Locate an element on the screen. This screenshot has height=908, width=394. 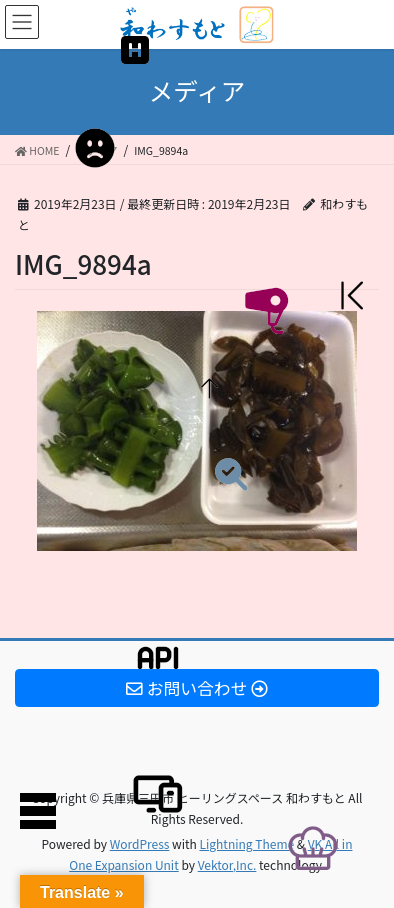
access API settings or documentation is located at coordinates (158, 658).